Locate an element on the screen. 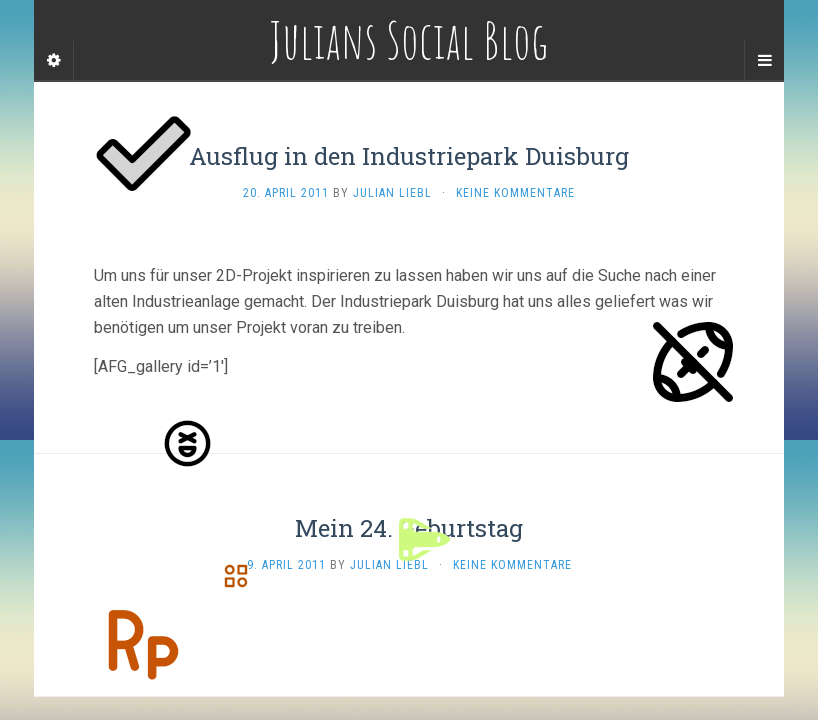 Image resolution: width=818 pixels, height=720 pixels. access space or aerospace-related content is located at coordinates (426, 539).